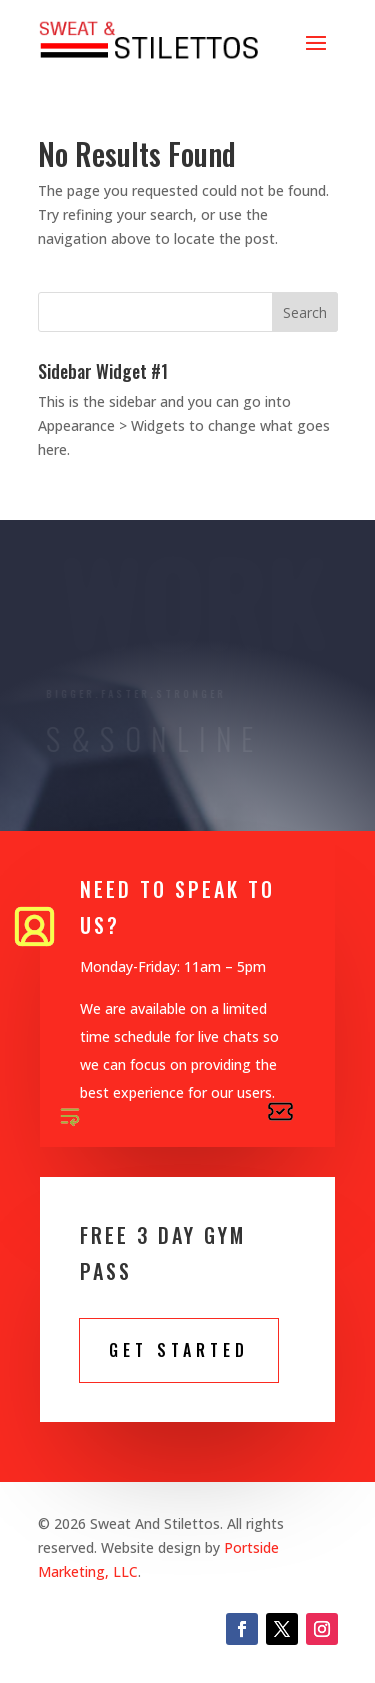 Image resolution: width=375 pixels, height=1683 pixels. I want to click on toggle text wrapping in a document or code editor, so click(70, 1116).